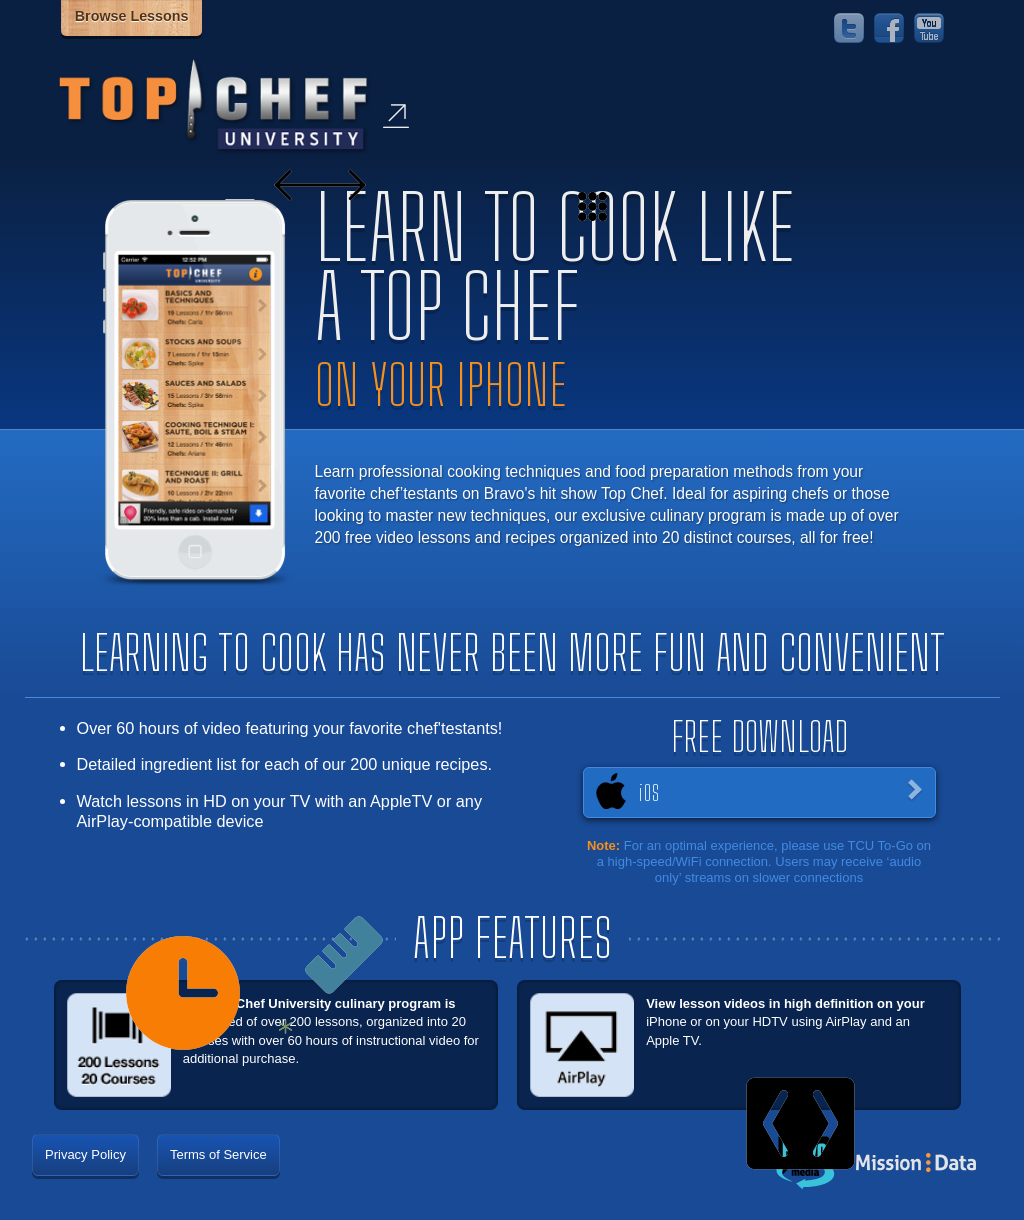  I want to click on resize element horizontally, so click(320, 185).